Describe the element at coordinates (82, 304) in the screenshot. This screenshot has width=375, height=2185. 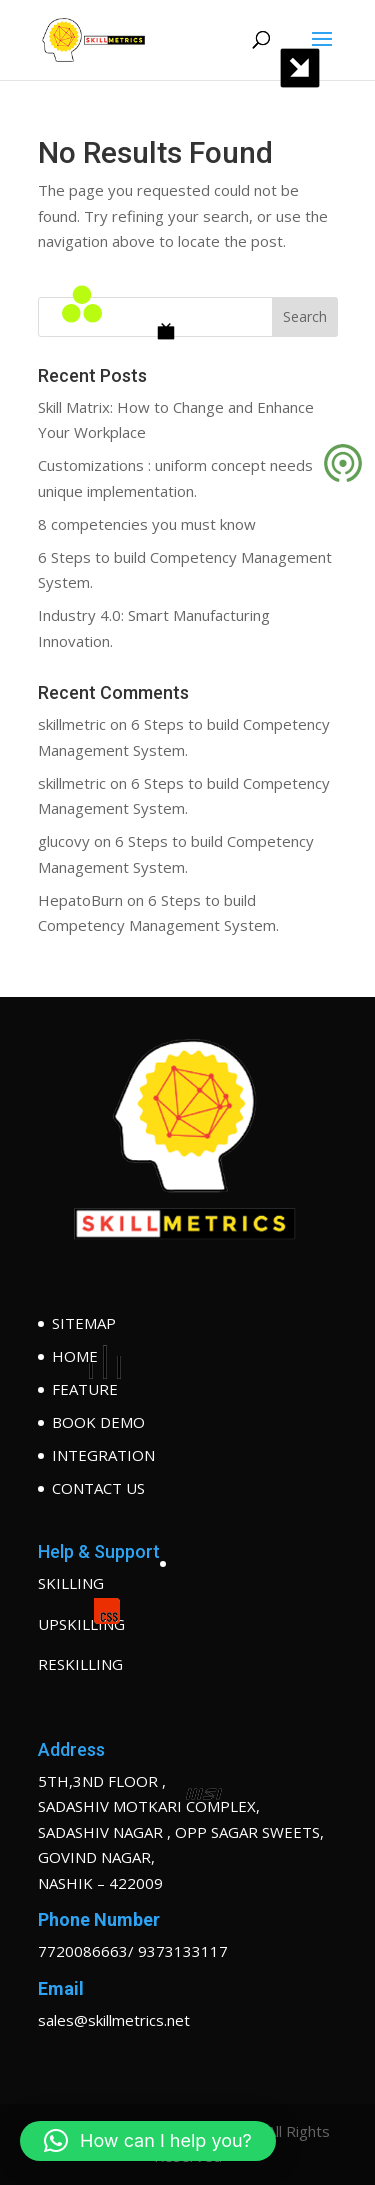
I see `julia programming language logo` at that location.